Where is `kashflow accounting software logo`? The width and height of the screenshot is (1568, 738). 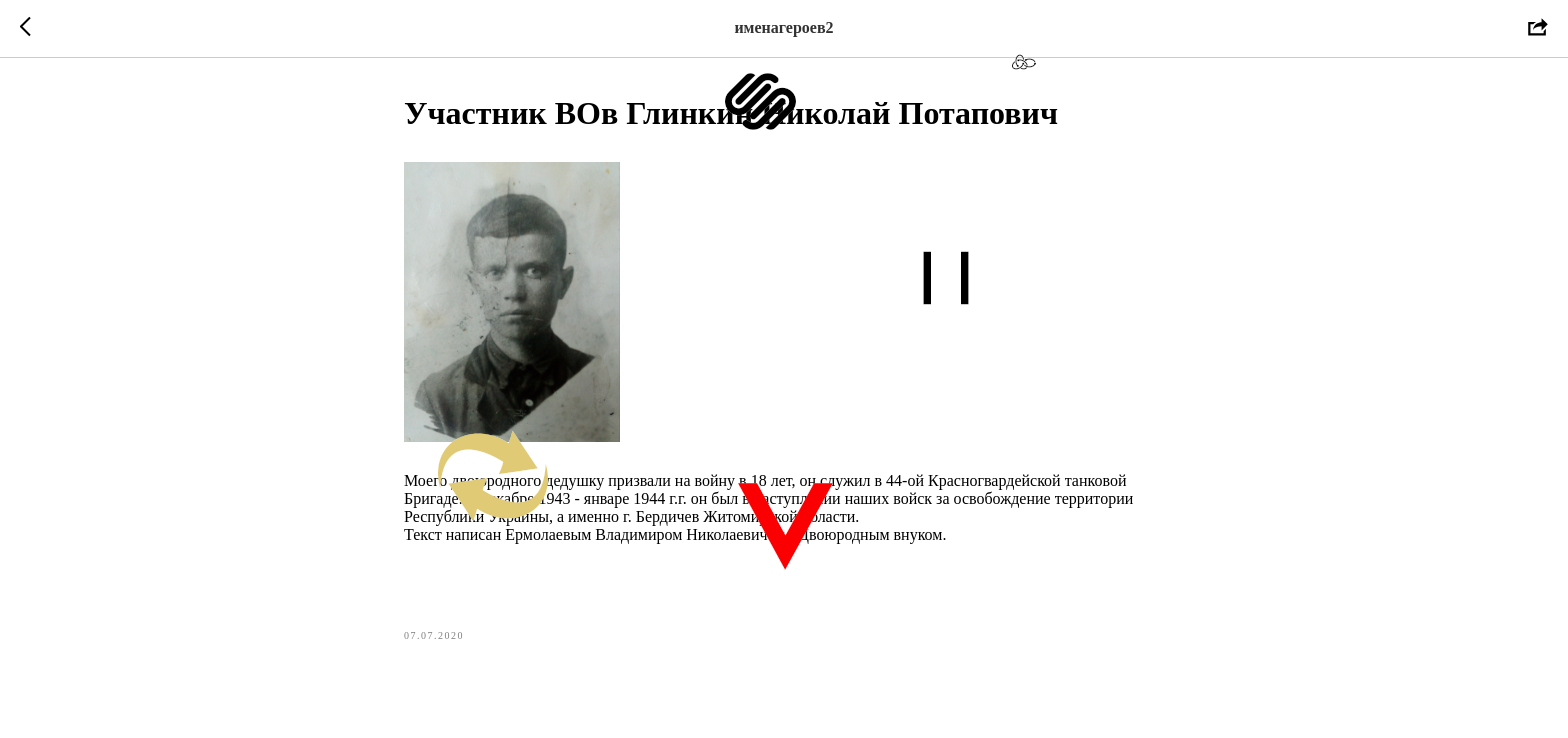 kashflow accounting software logo is located at coordinates (493, 476).